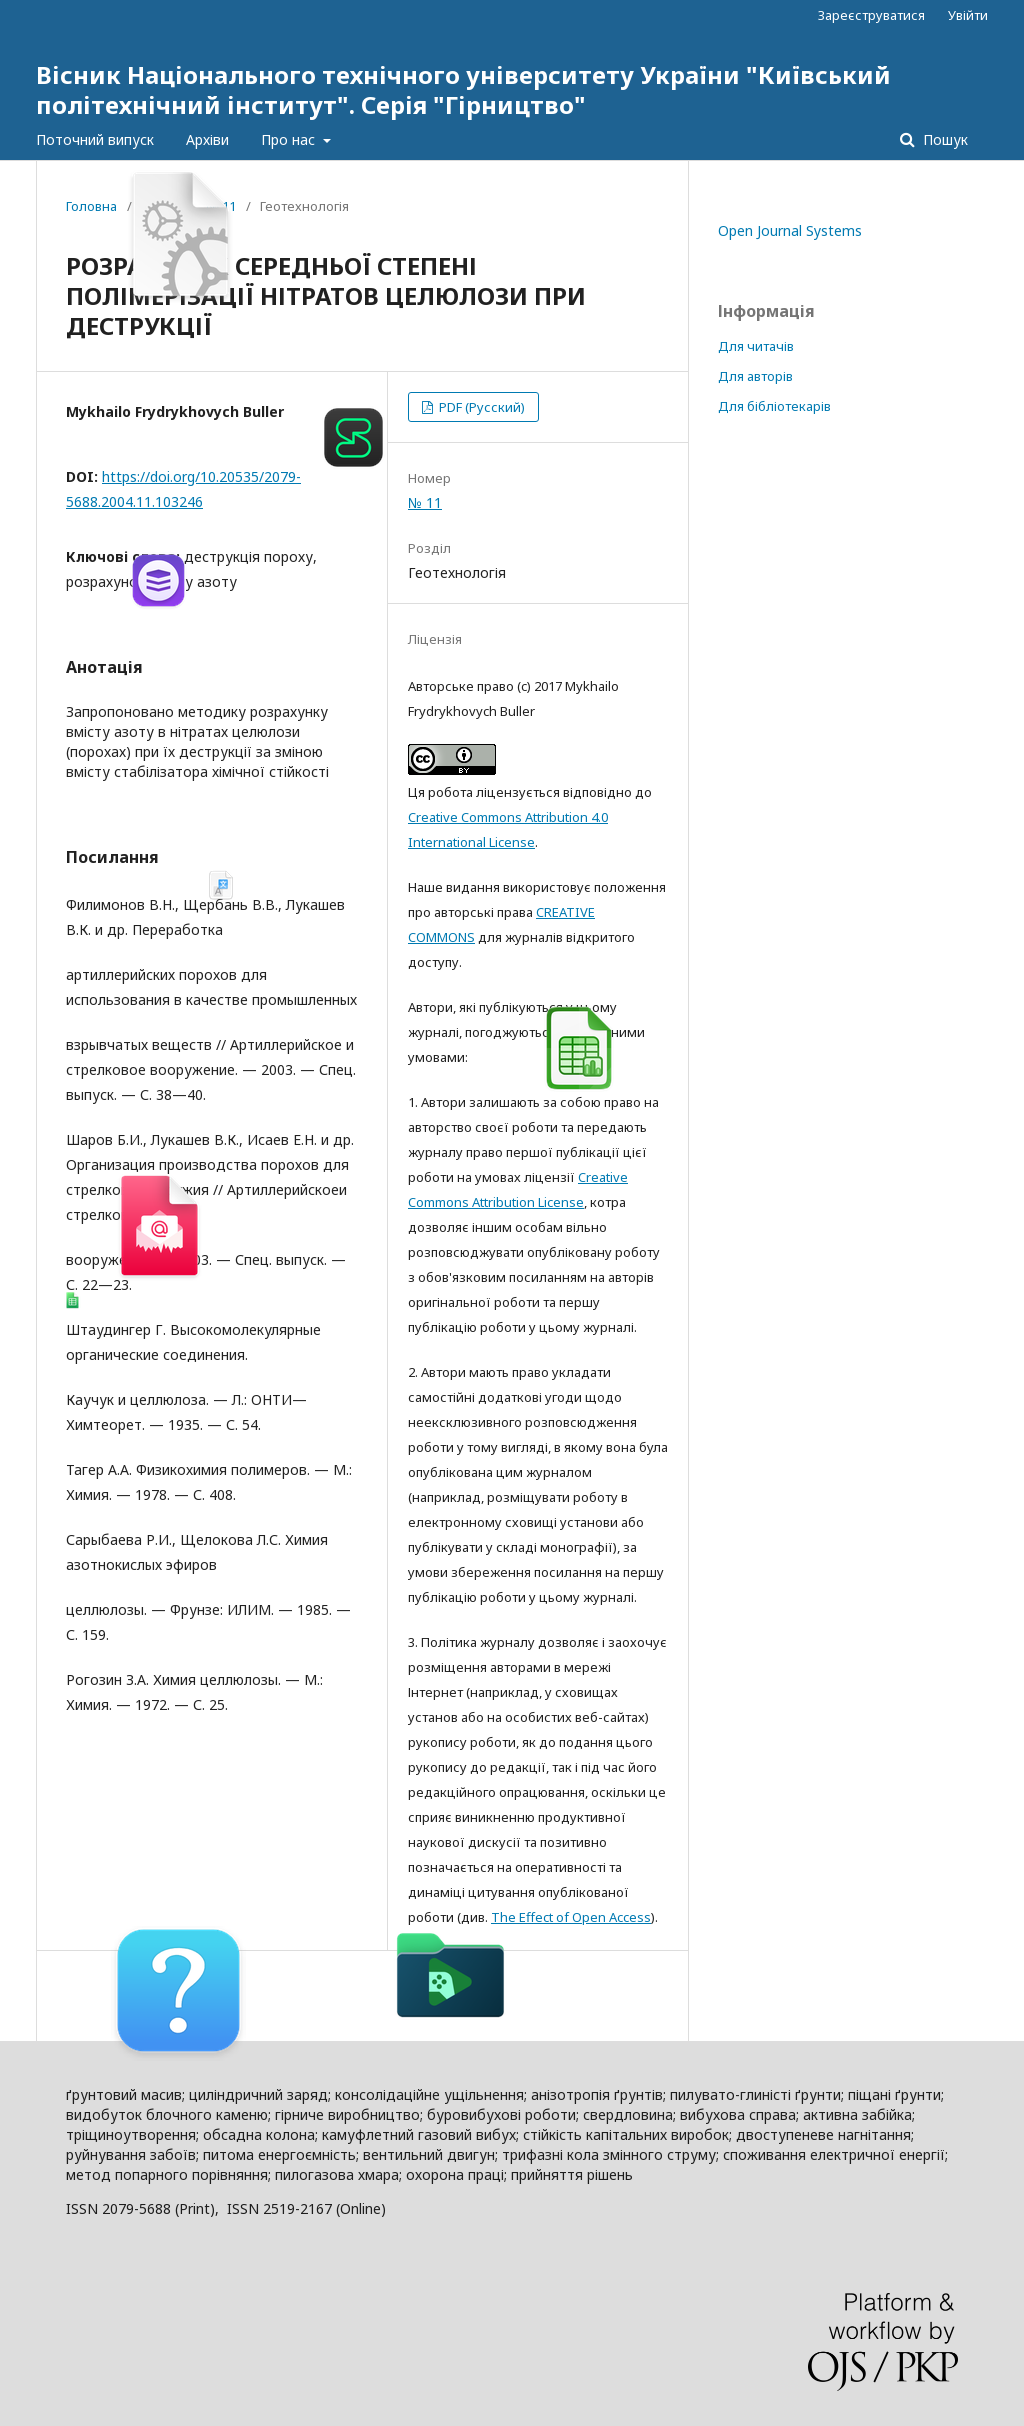 This screenshot has width=1024, height=2426. What do you see at coordinates (450, 1978) in the screenshot?
I see `folder containing Google Play Games PC app files` at bounding box center [450, 1978].